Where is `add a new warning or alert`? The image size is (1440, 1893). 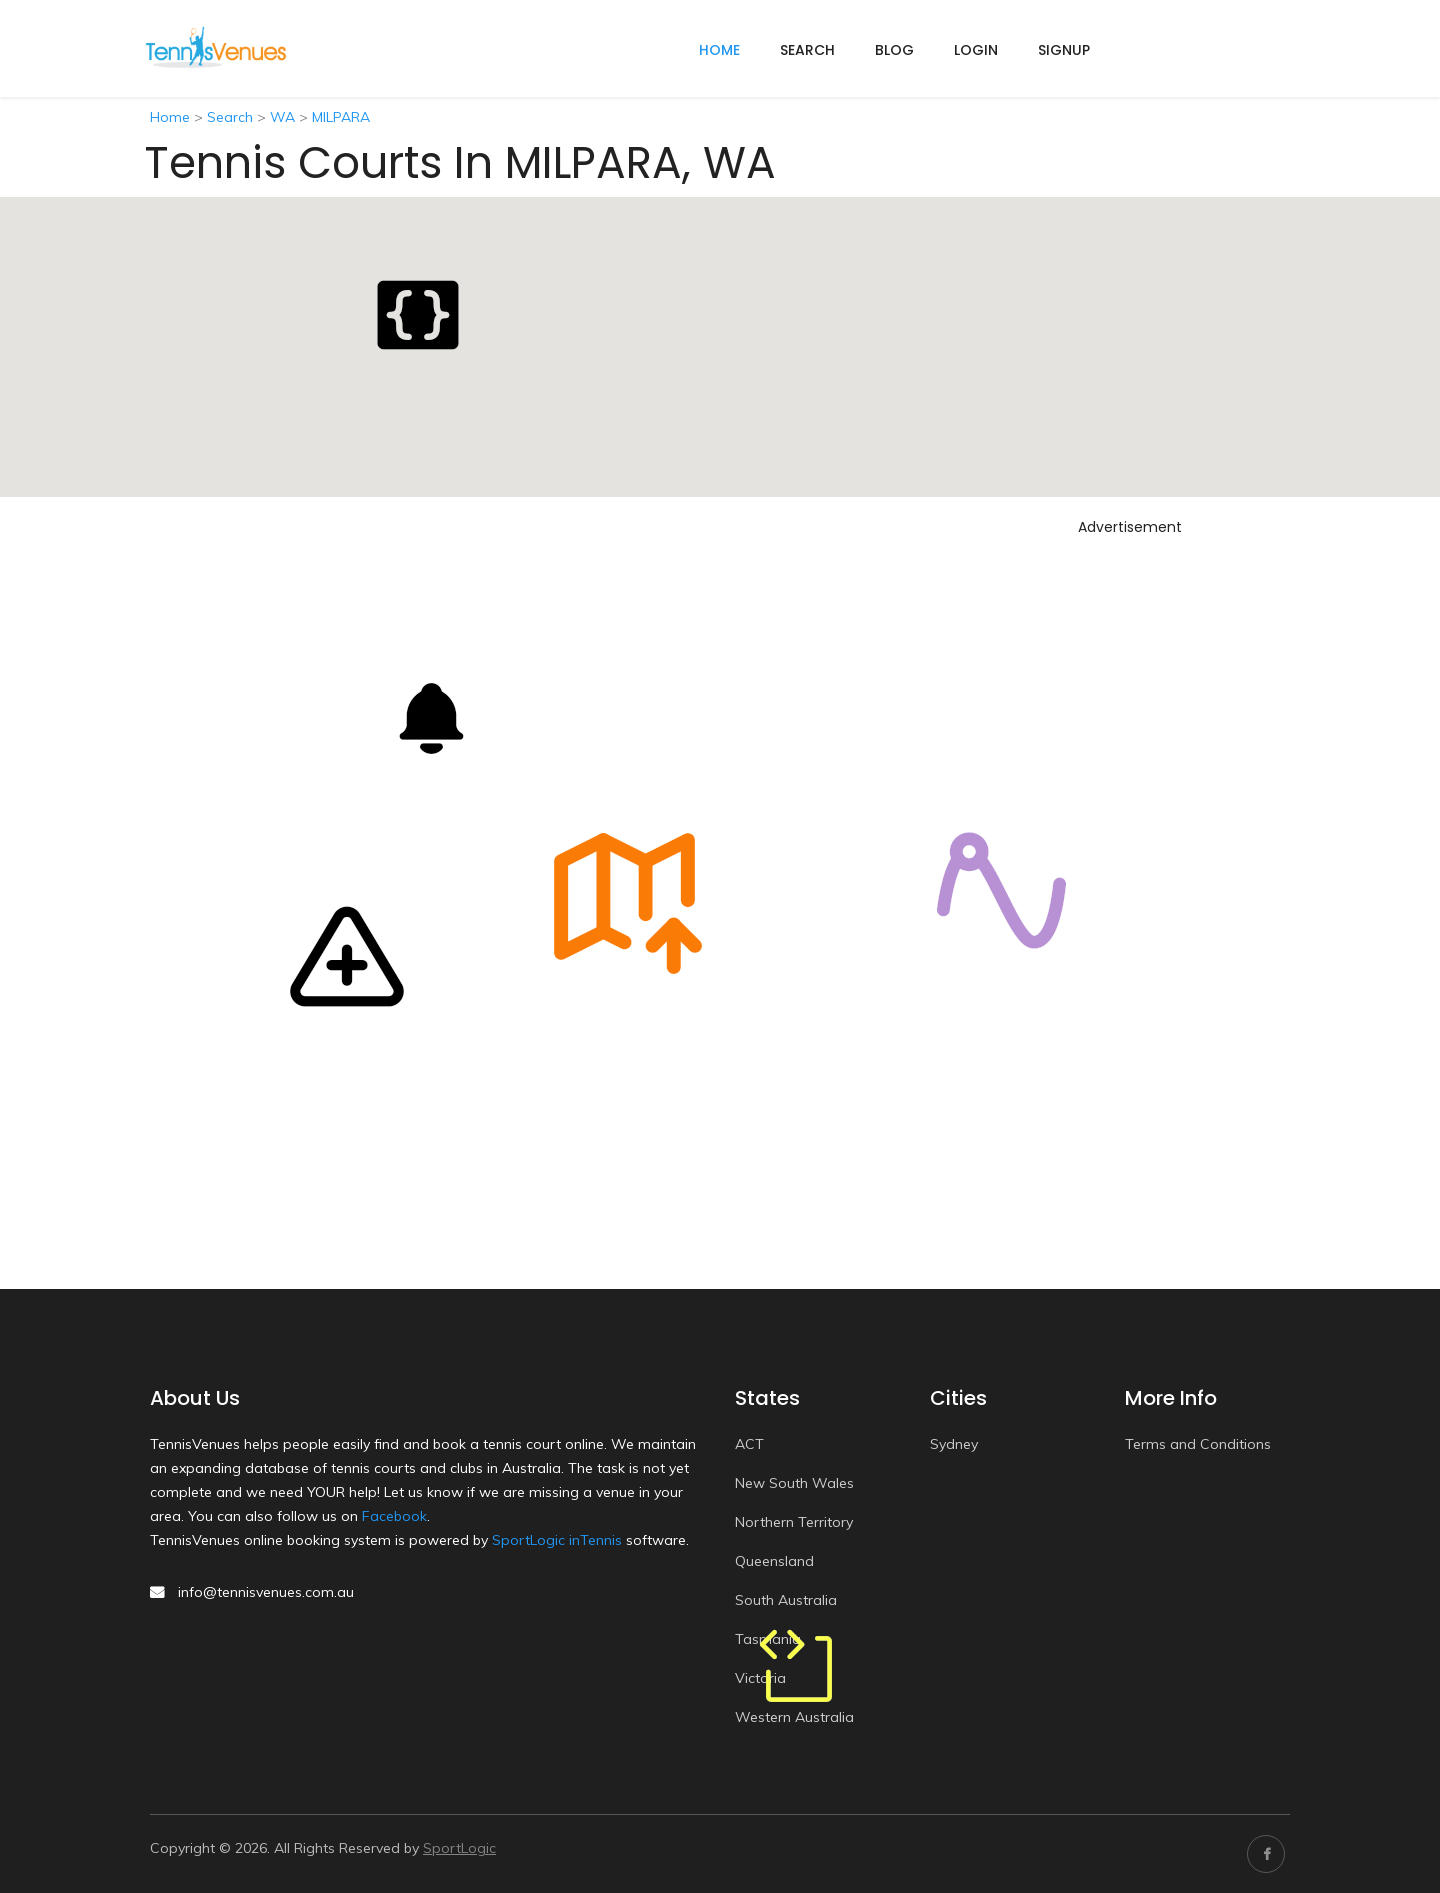
add a new warning or alert is located at coordinates (347, 960).